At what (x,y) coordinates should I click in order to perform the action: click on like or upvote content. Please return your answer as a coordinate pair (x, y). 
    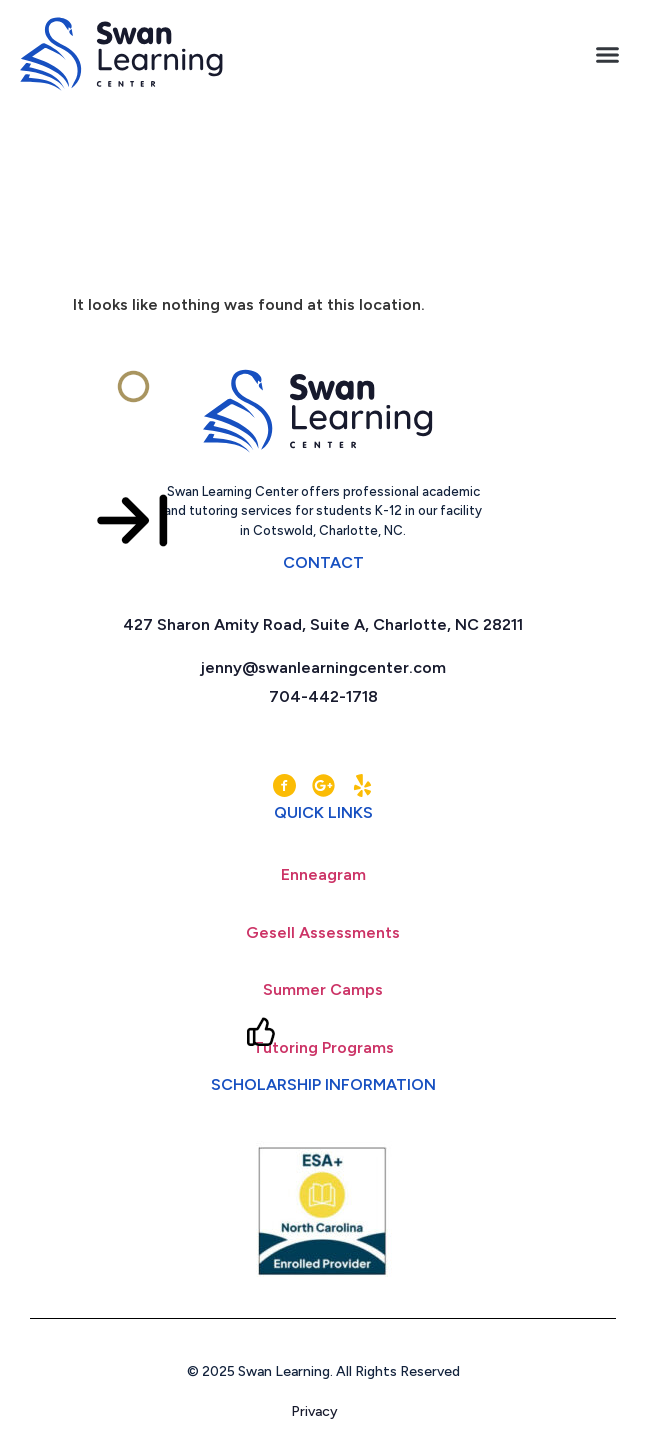
    Looking at the image, I should click on (261, 1031).